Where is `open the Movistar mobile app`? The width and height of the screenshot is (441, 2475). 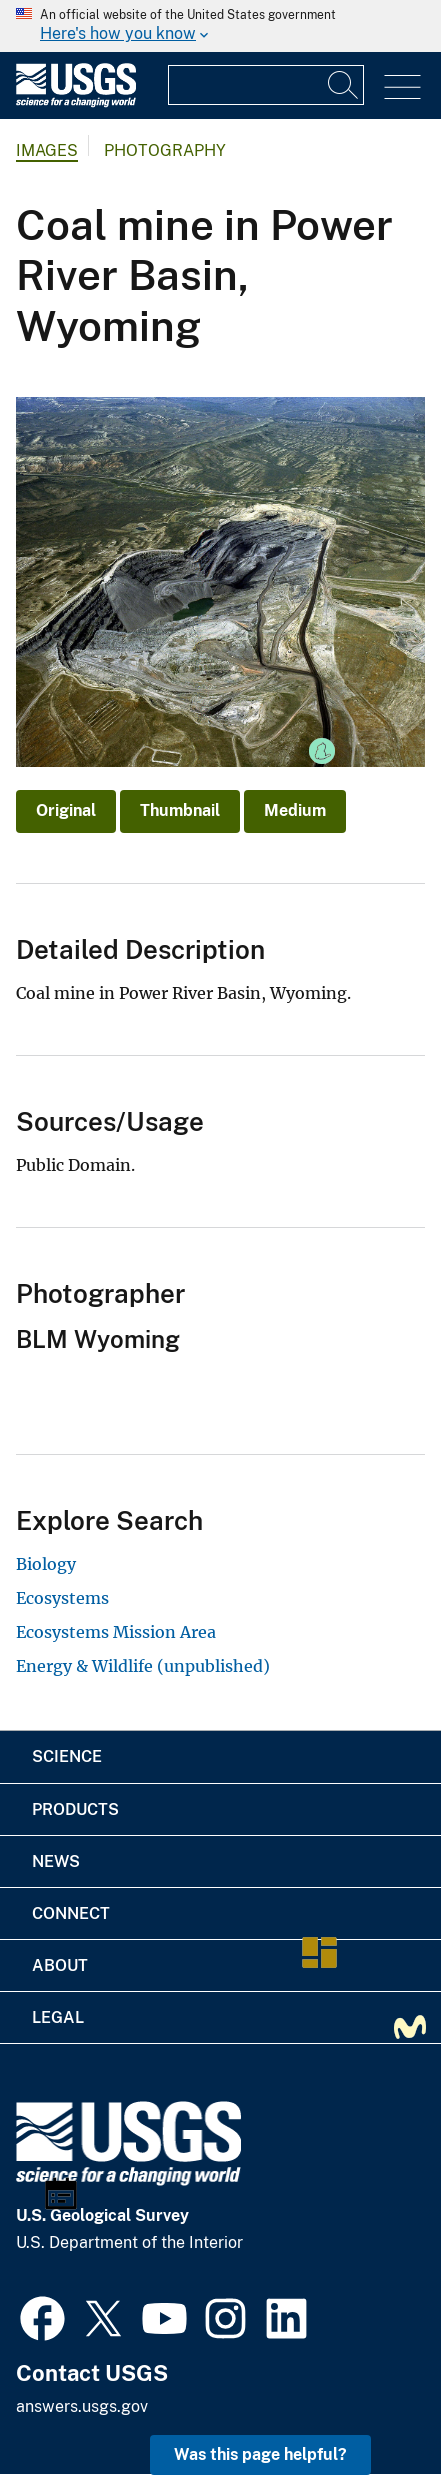 open the Movistar mobile app is located at coordinates (410, 2027).